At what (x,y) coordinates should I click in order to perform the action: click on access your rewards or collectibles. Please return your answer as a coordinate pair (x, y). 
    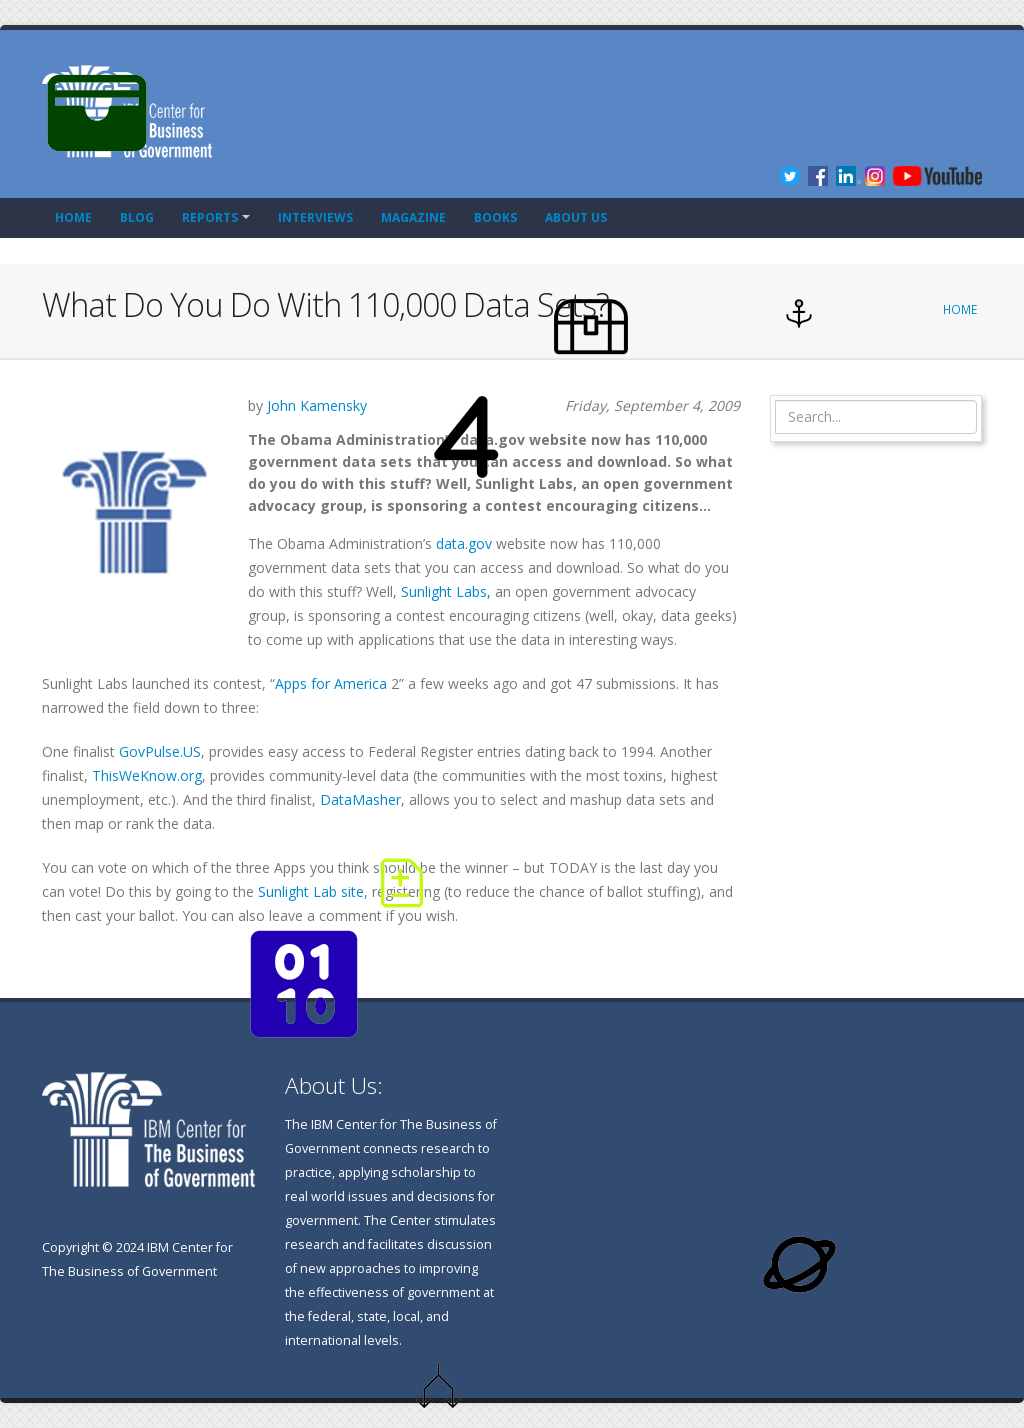
    Looking at the image, I should click on (591, 328).